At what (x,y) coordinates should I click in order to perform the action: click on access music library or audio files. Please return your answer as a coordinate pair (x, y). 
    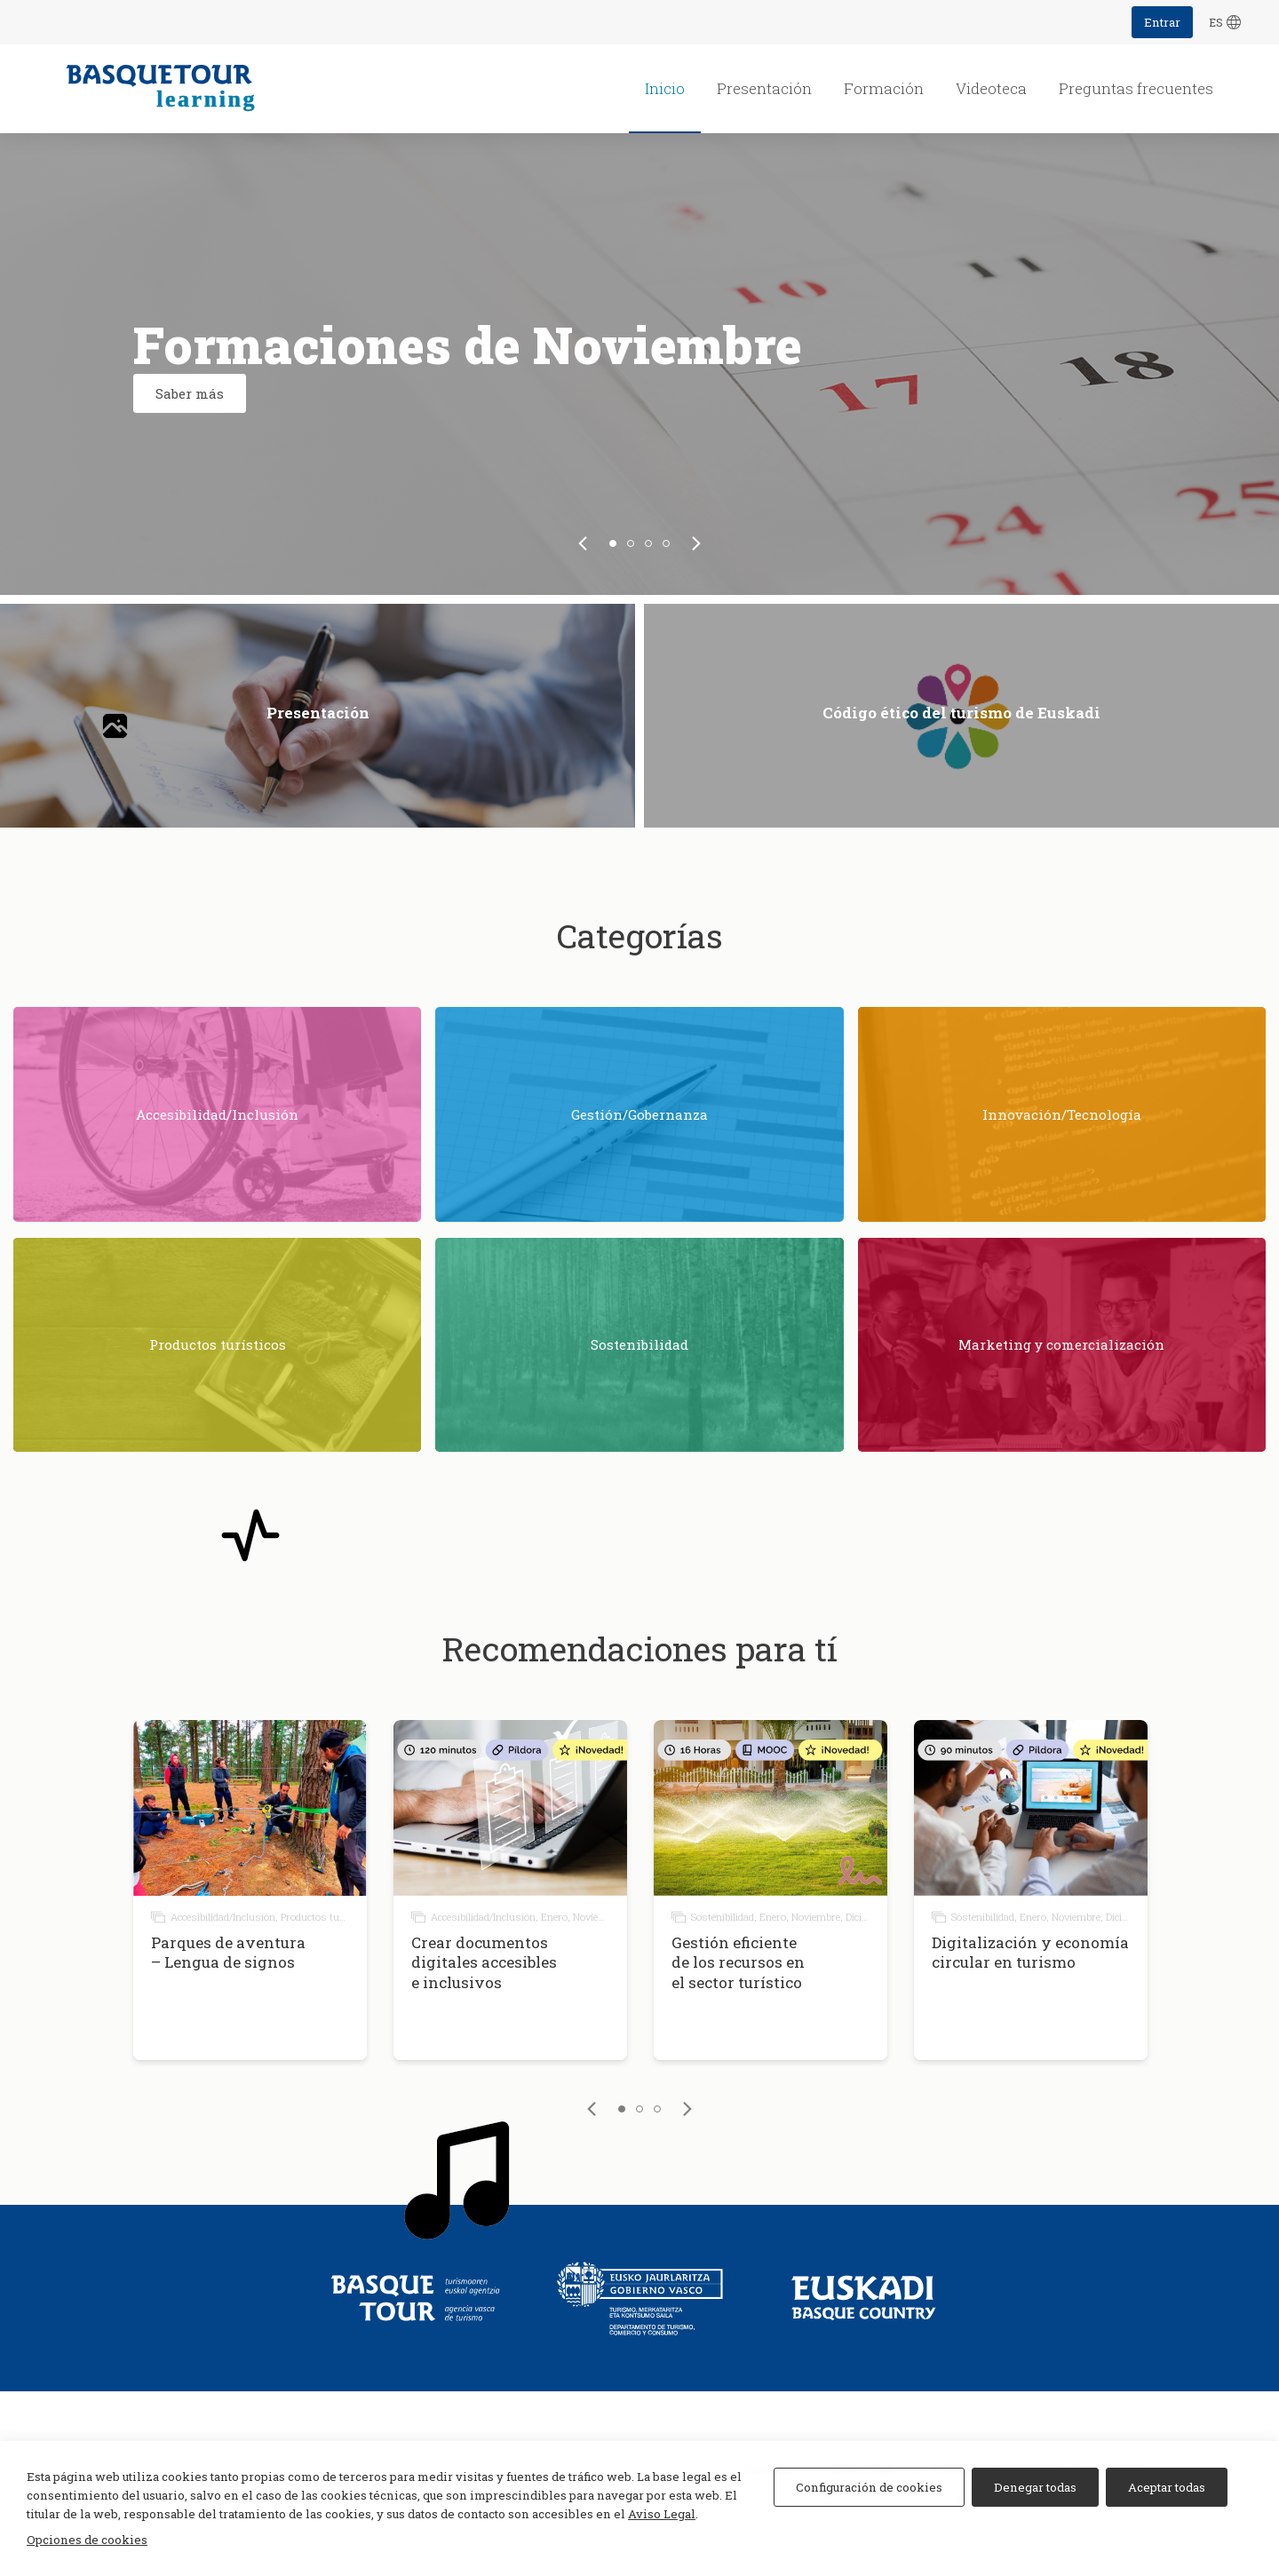
    Looking at the image, I should click on (463, 2180).